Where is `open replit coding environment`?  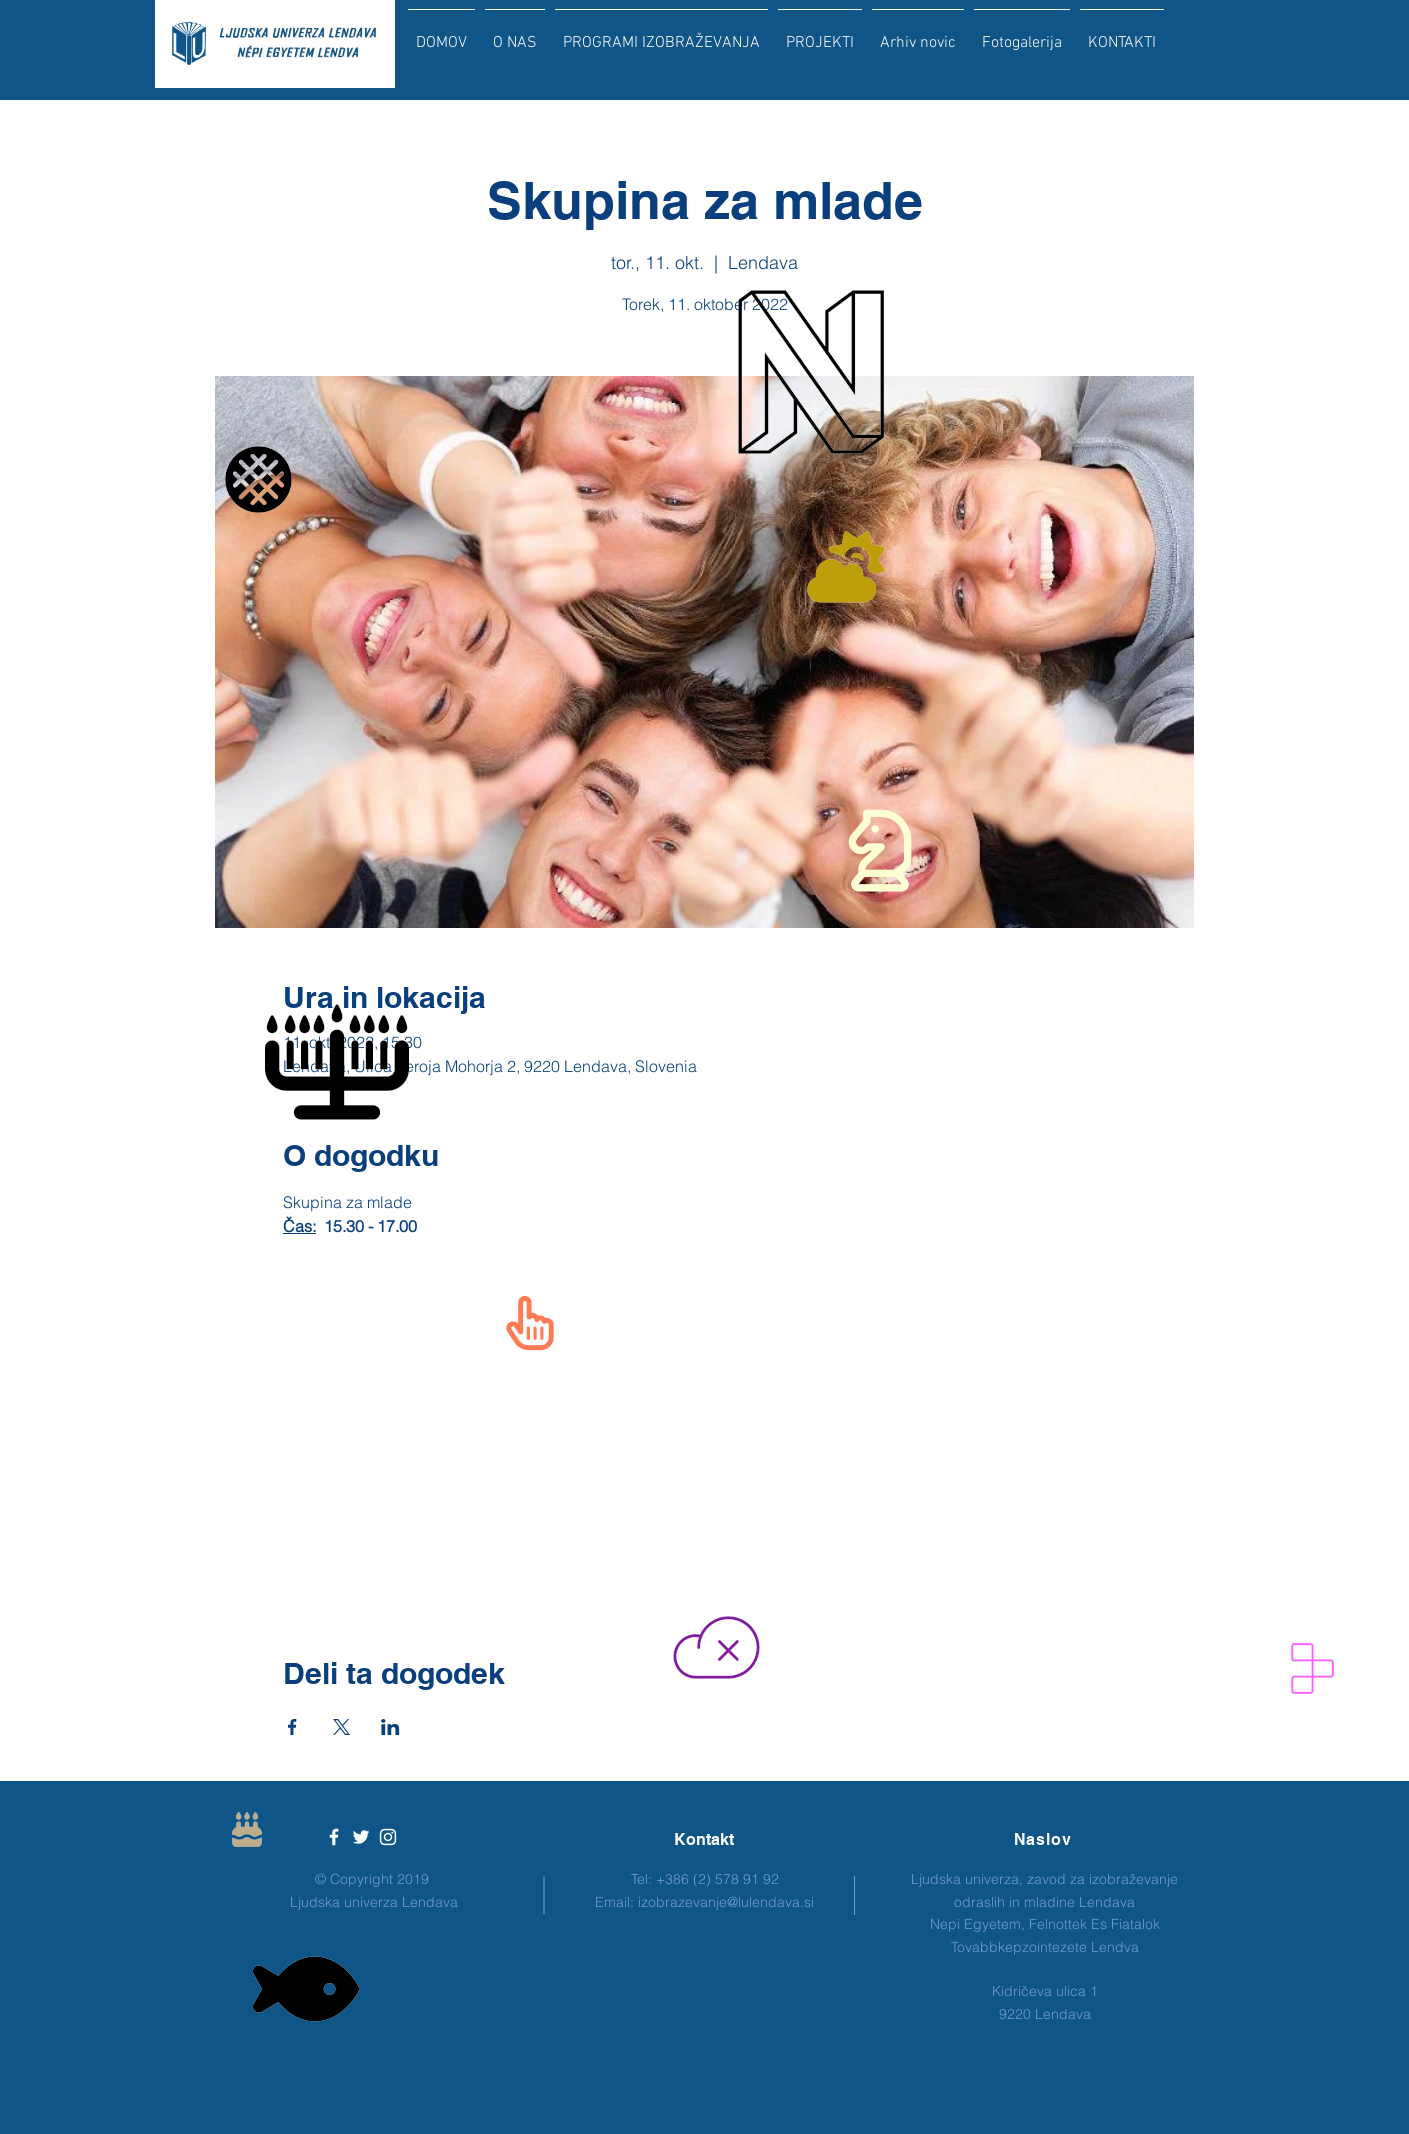 open replit coding environment is located at coordinates (1308, 1668).